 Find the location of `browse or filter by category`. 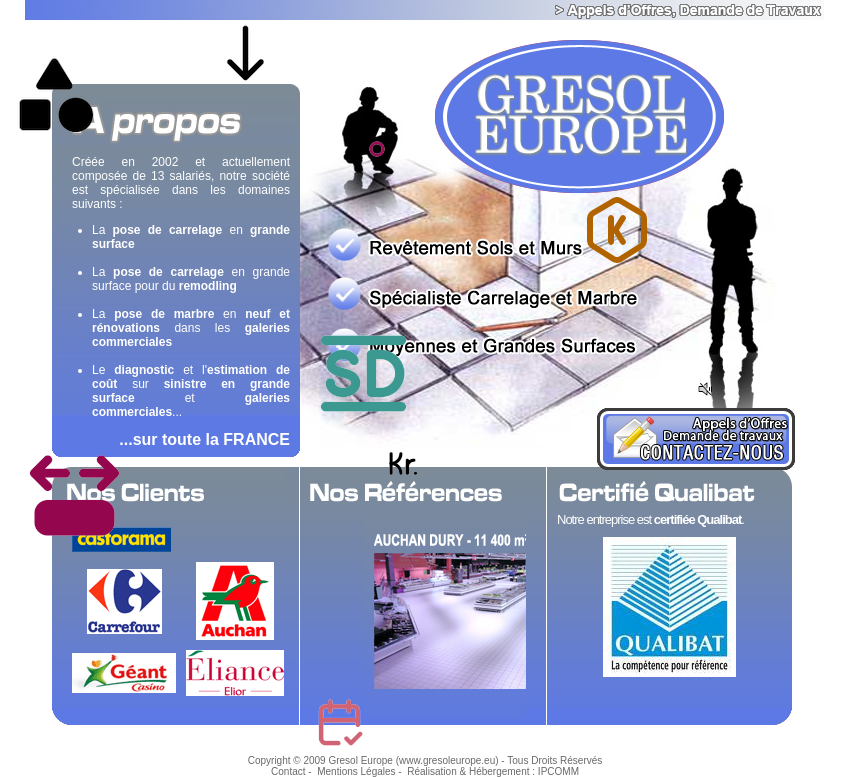

browse or filter by category is located at coordinates (54, 93).